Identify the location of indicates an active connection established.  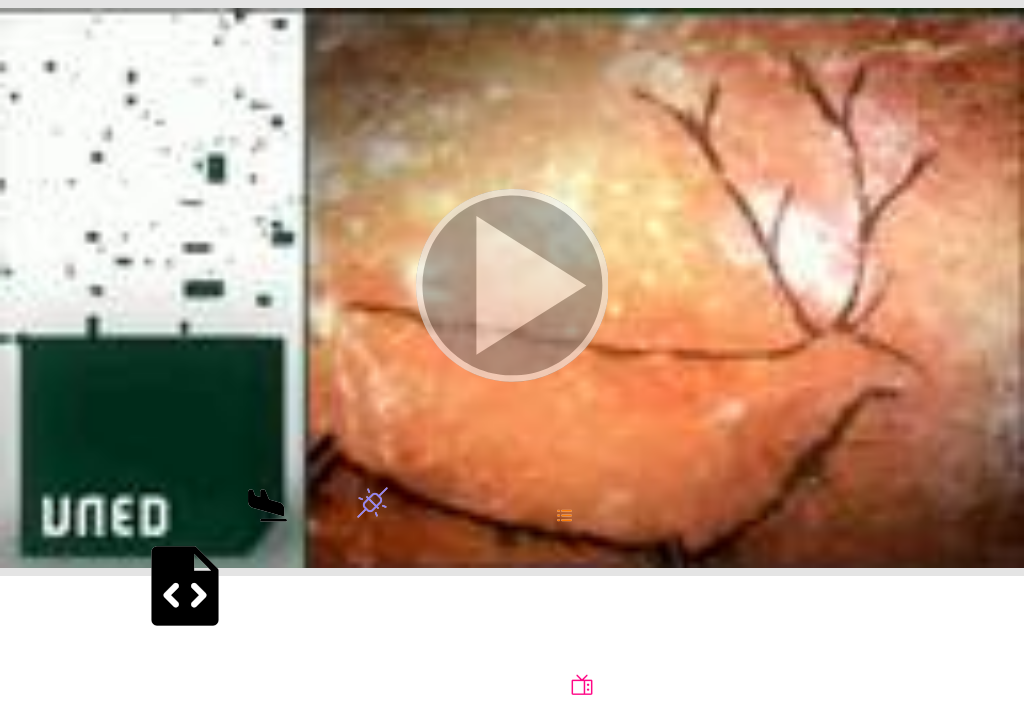
(372, 502).